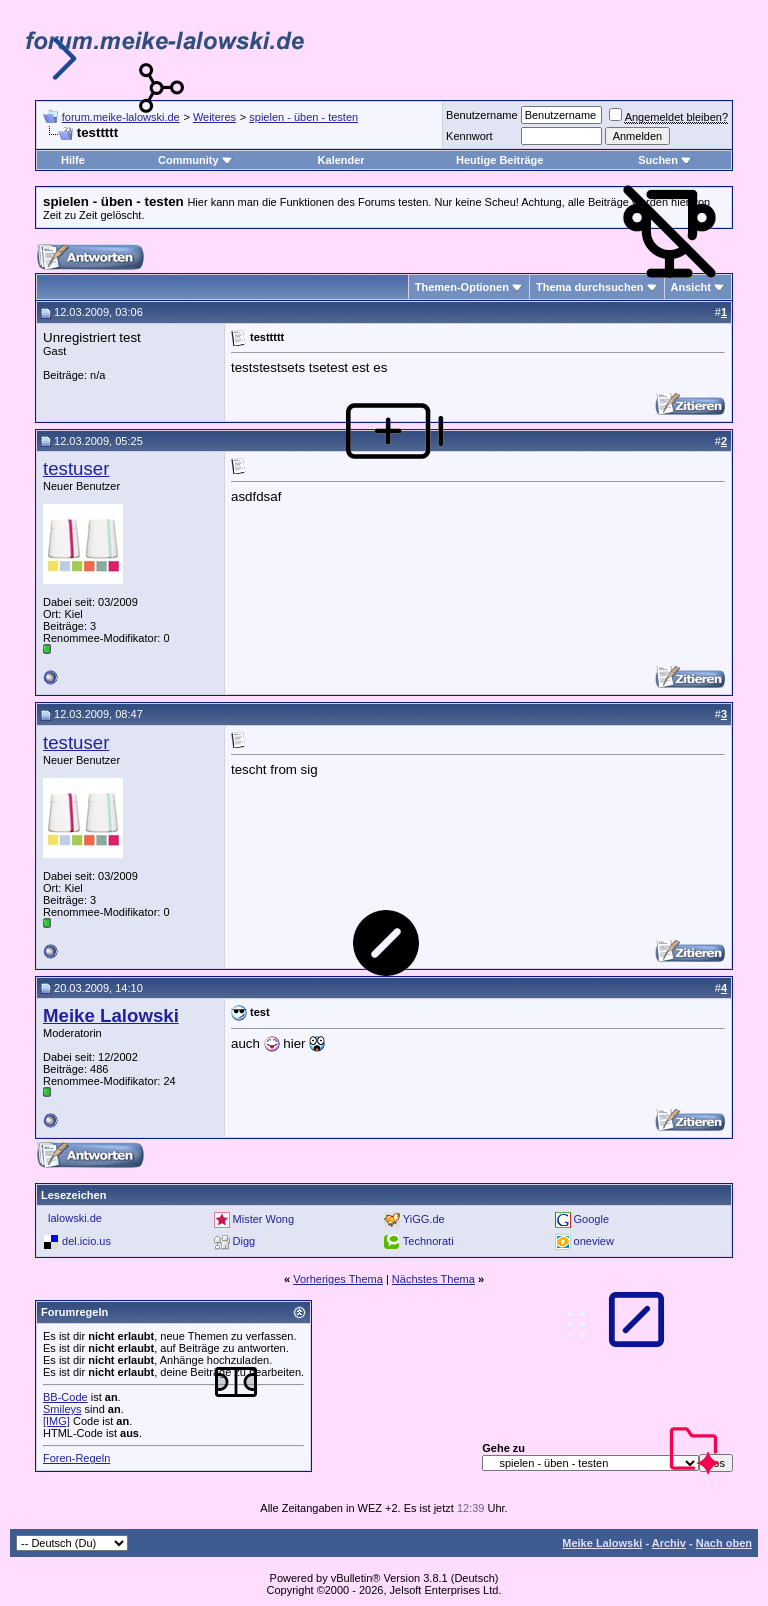  Describe the element at coordinates (161, 88) in the screenshot. I see `access AI model settings` at that location.